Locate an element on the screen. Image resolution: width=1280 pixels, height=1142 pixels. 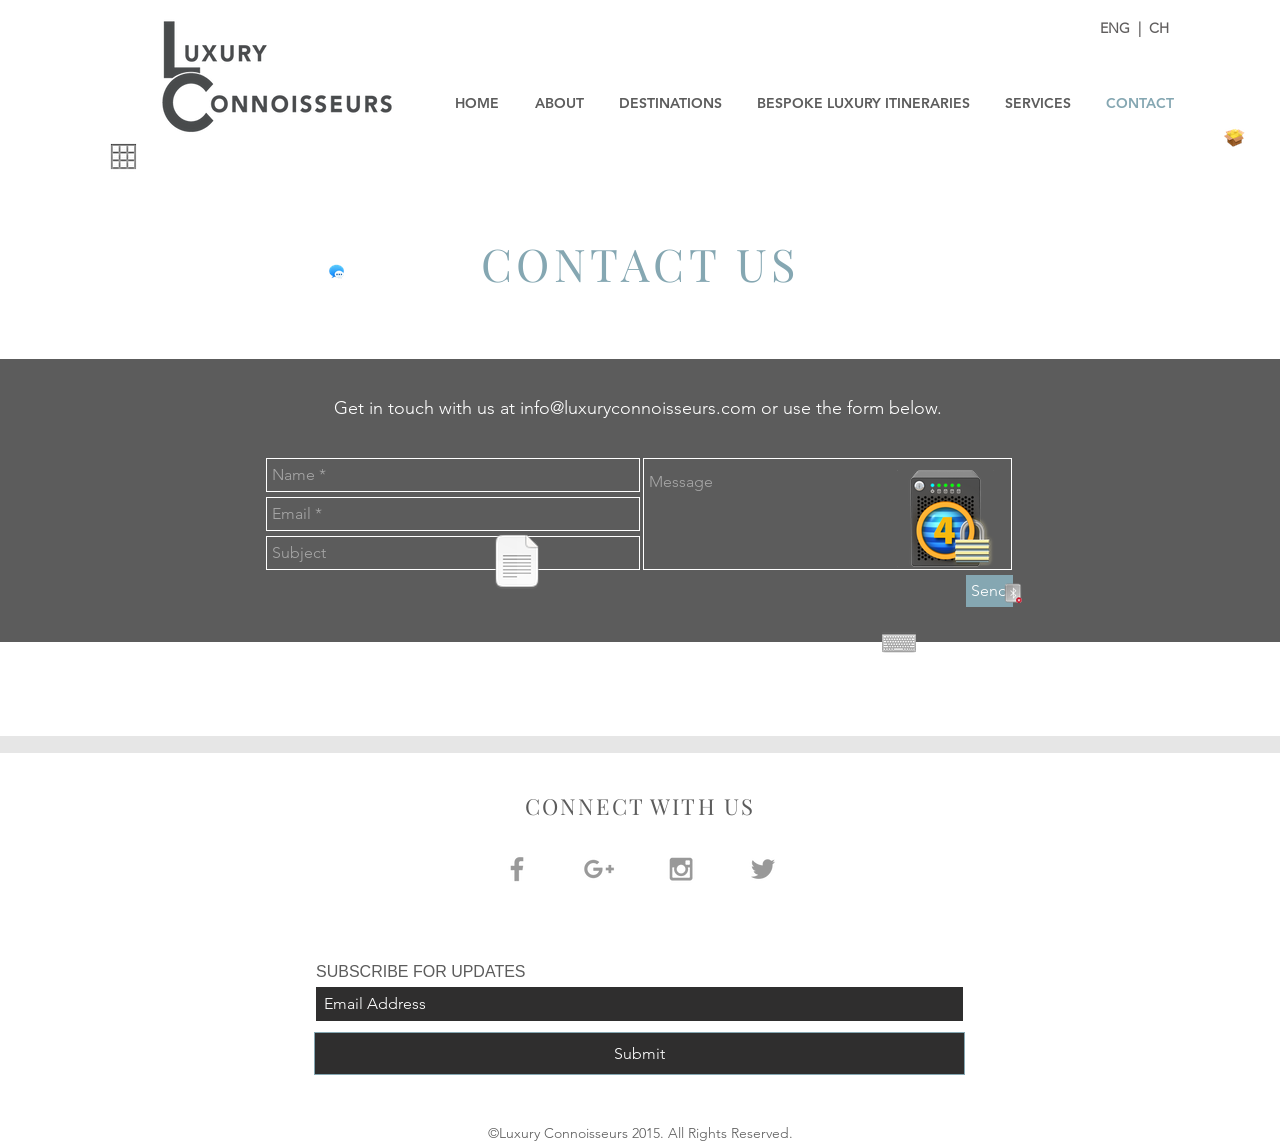
locked RAID 4 storage array is located at coordinates (945, 518).